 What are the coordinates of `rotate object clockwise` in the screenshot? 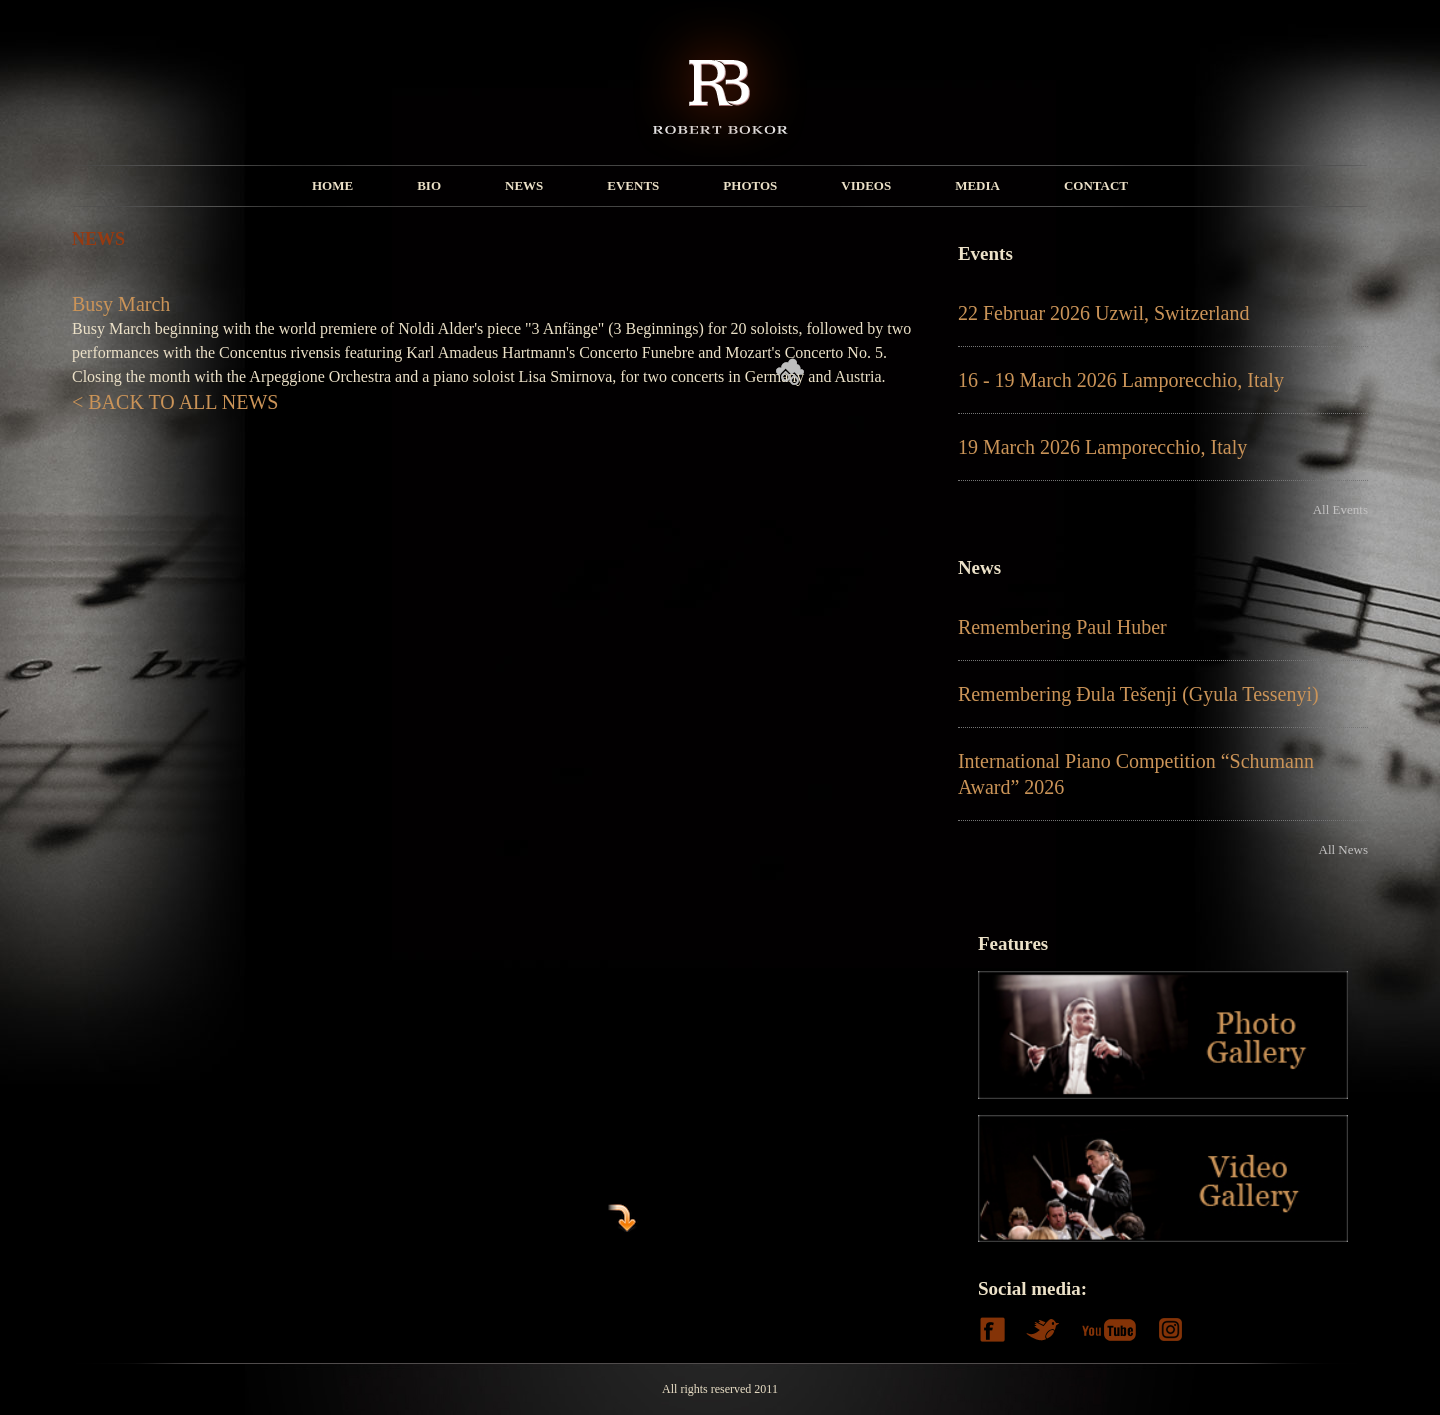 It's located at (623, 1219).